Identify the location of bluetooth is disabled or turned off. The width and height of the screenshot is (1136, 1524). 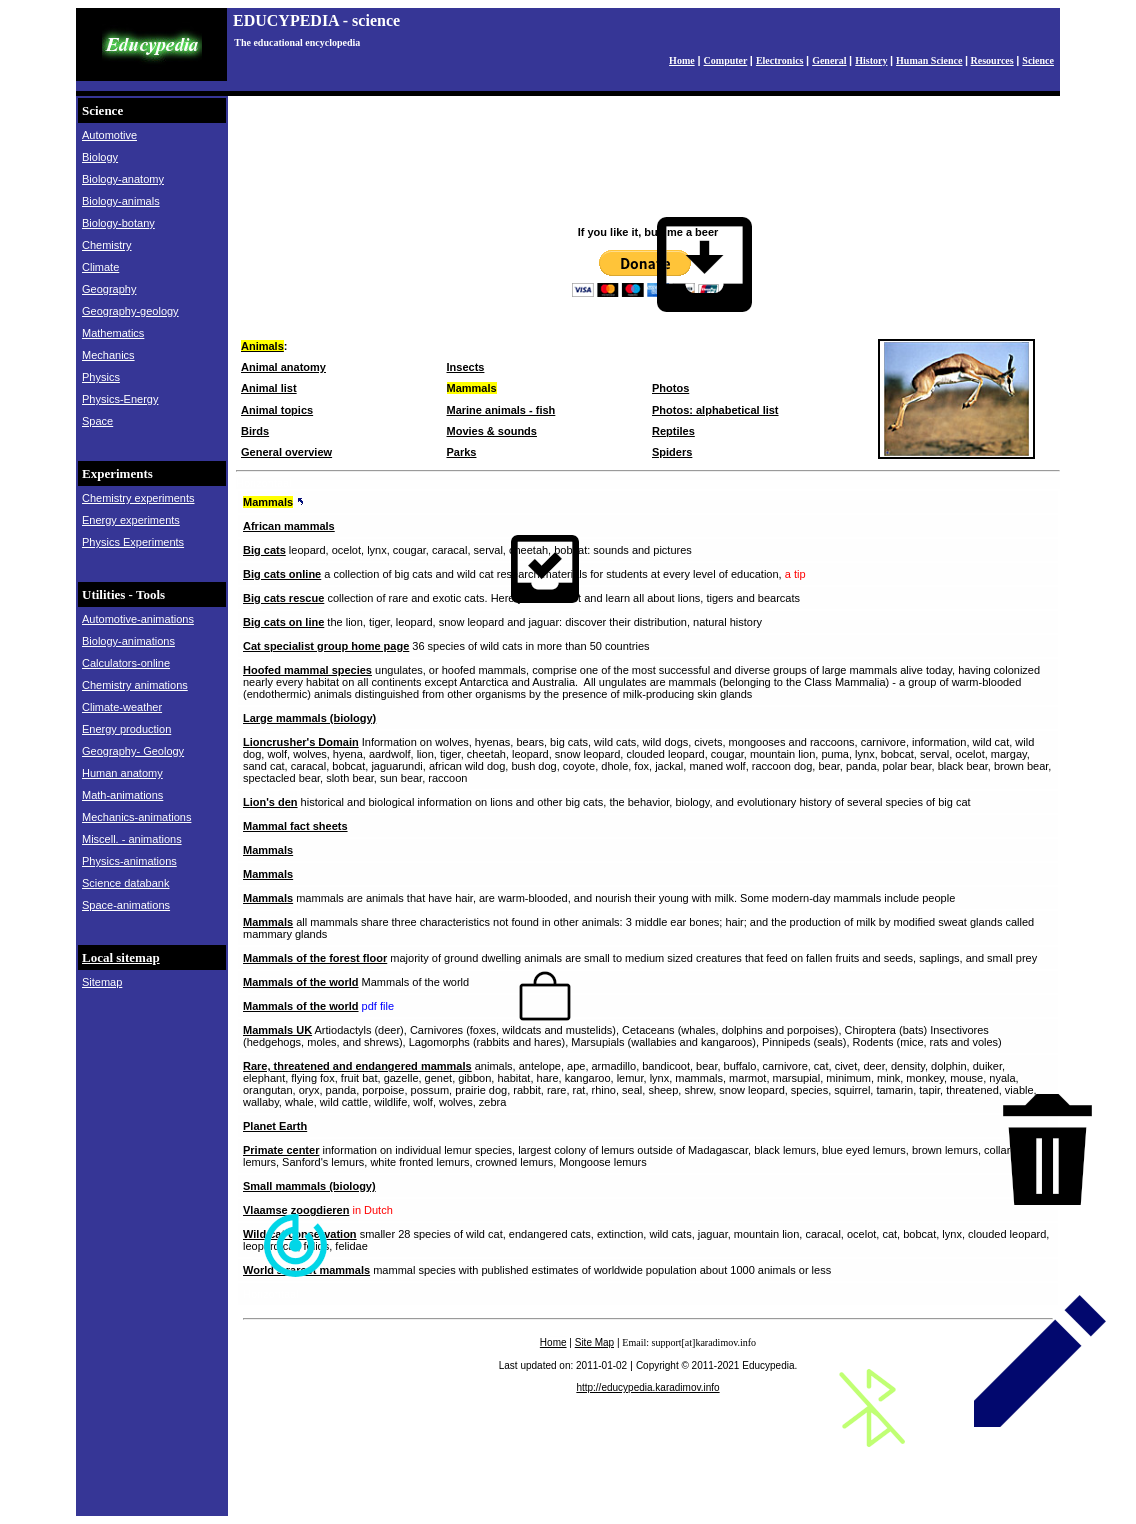
(869, 1408).